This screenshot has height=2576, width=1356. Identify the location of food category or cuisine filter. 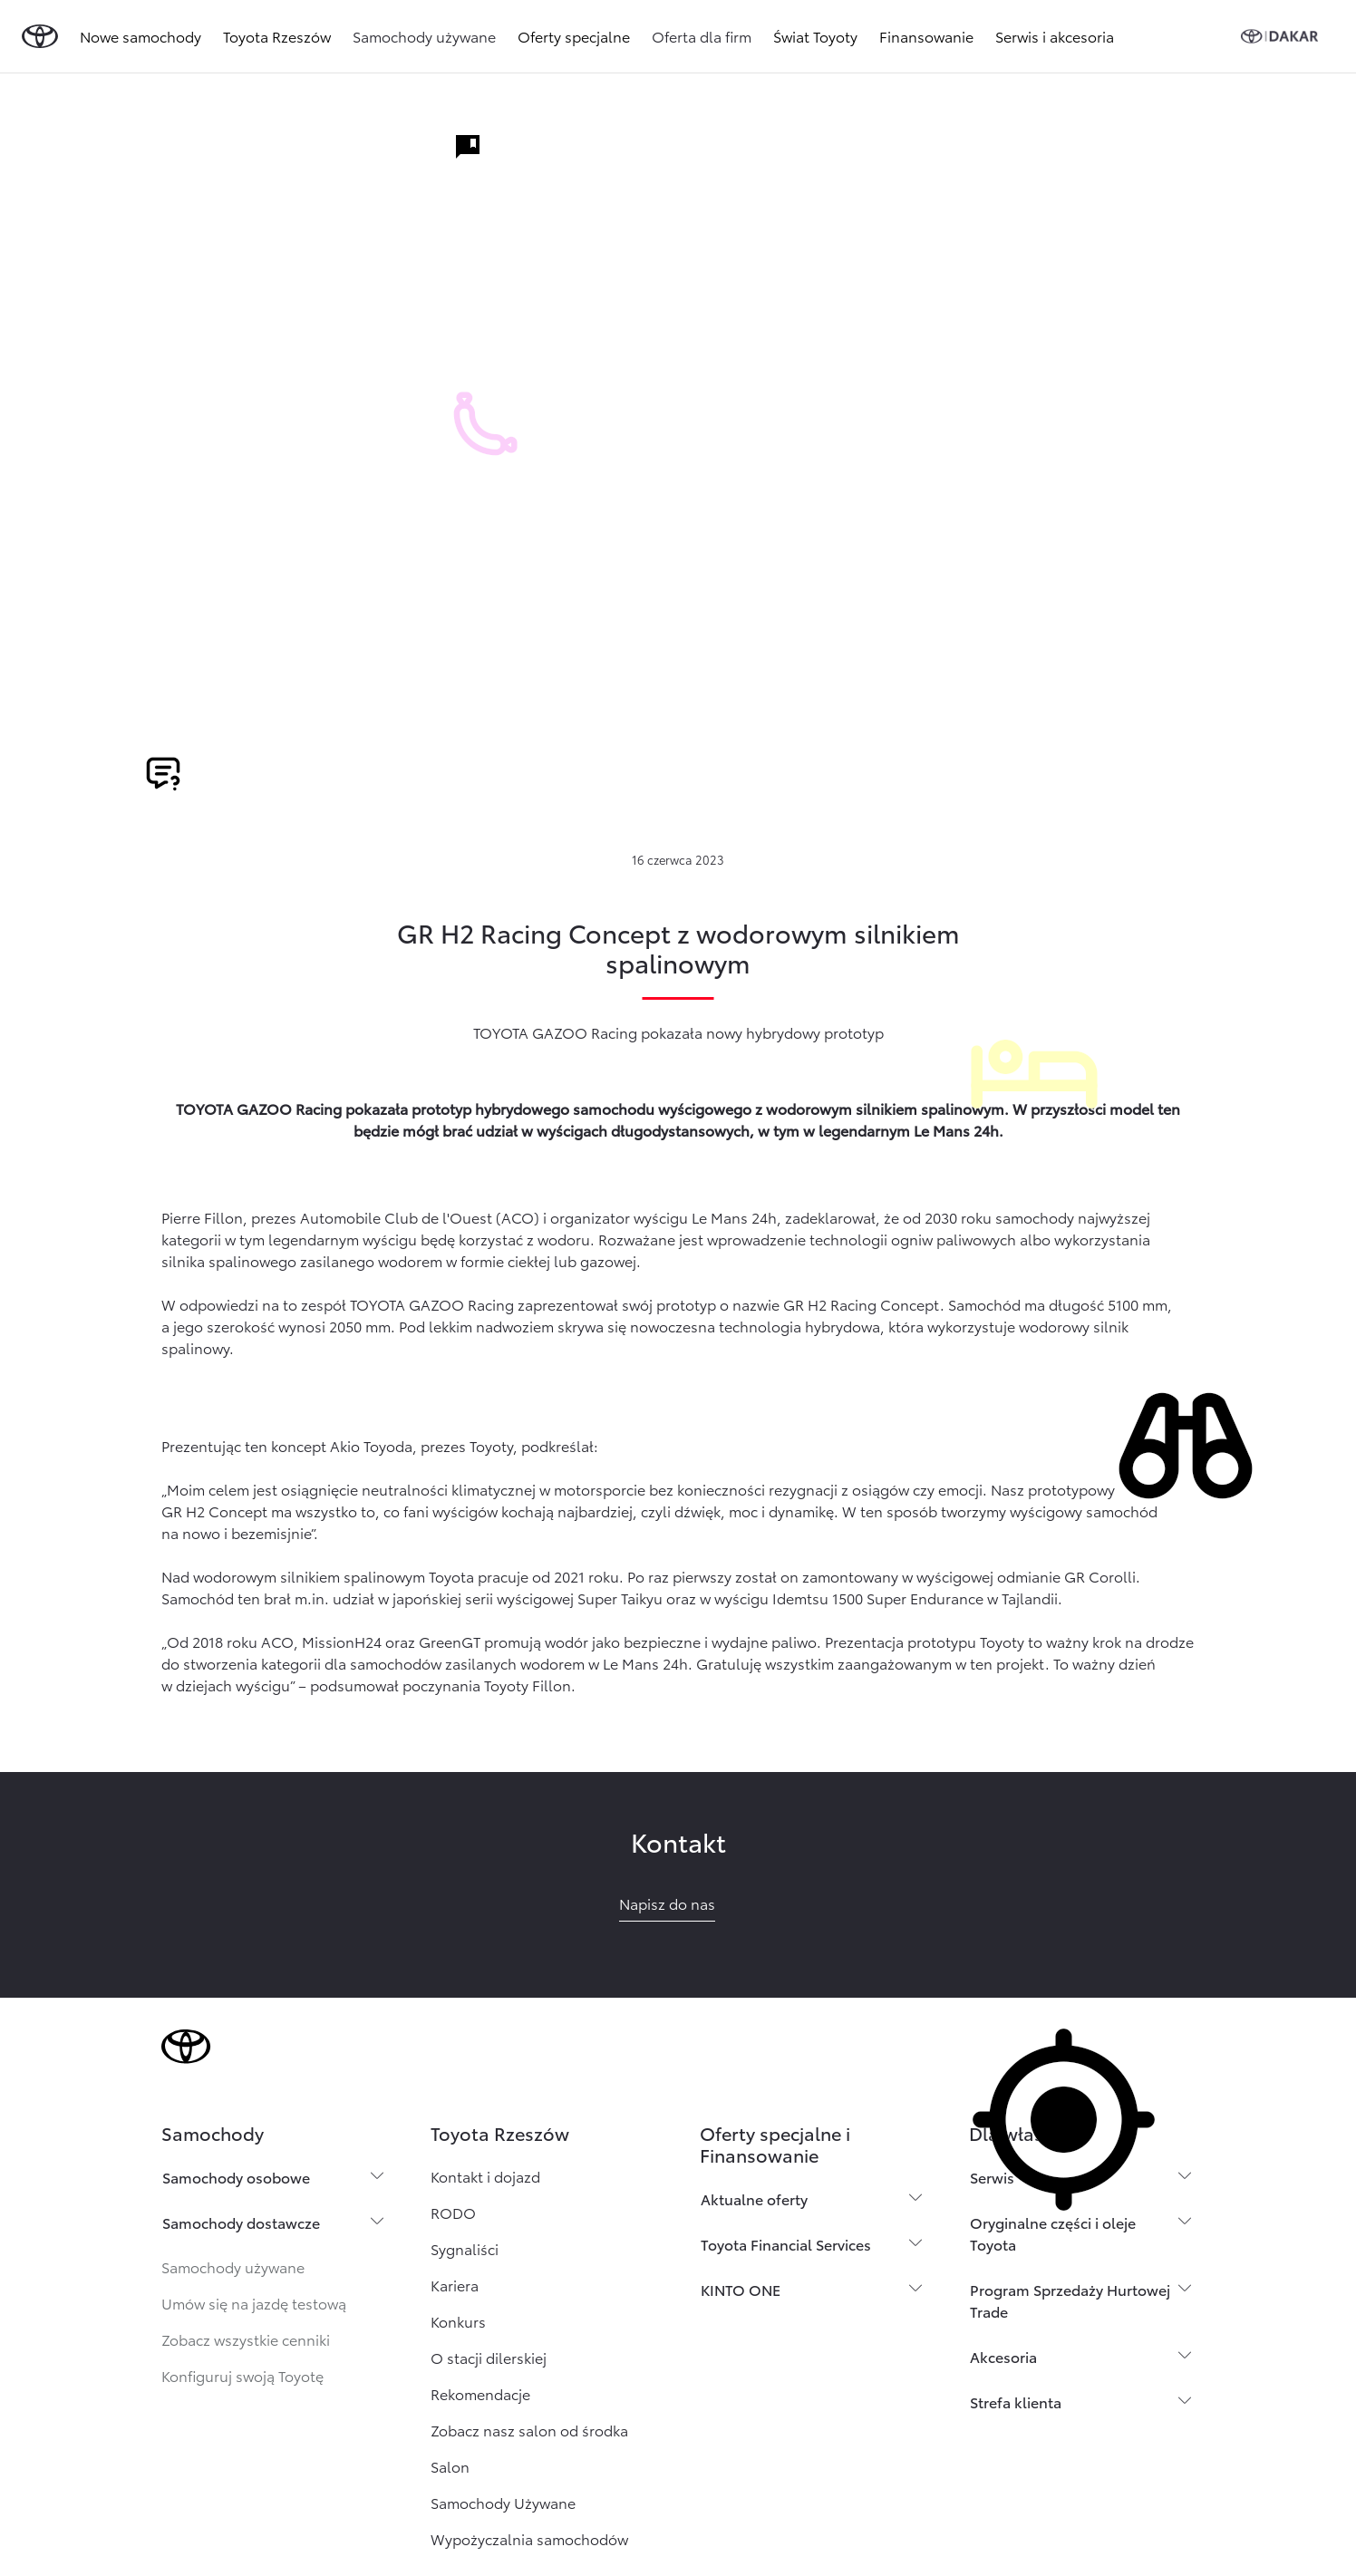
(484, 425).